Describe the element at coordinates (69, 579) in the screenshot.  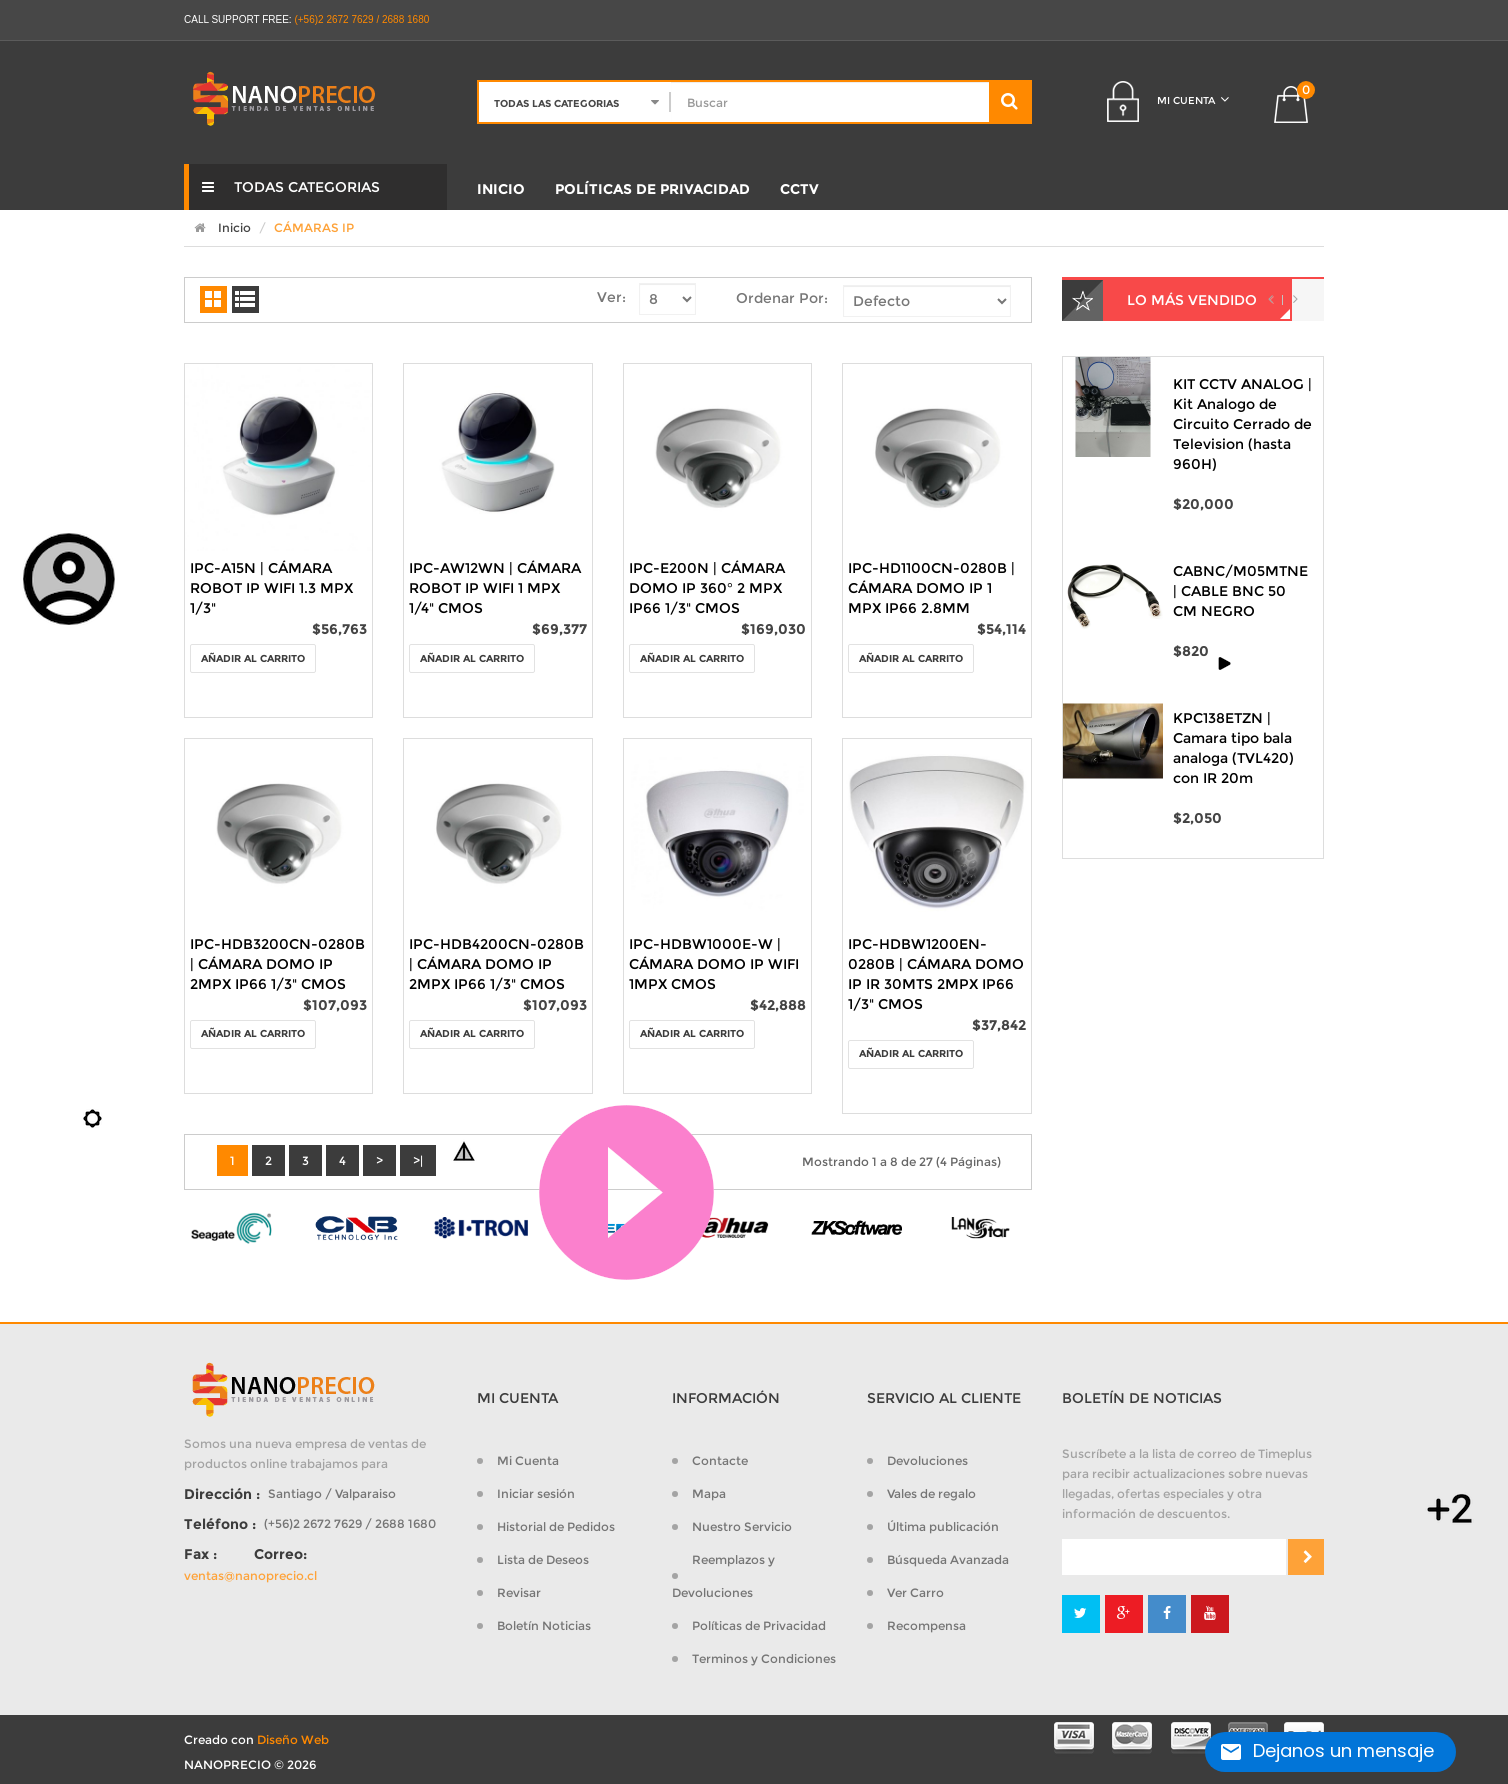
I see `access your account or profile settings` at that location.